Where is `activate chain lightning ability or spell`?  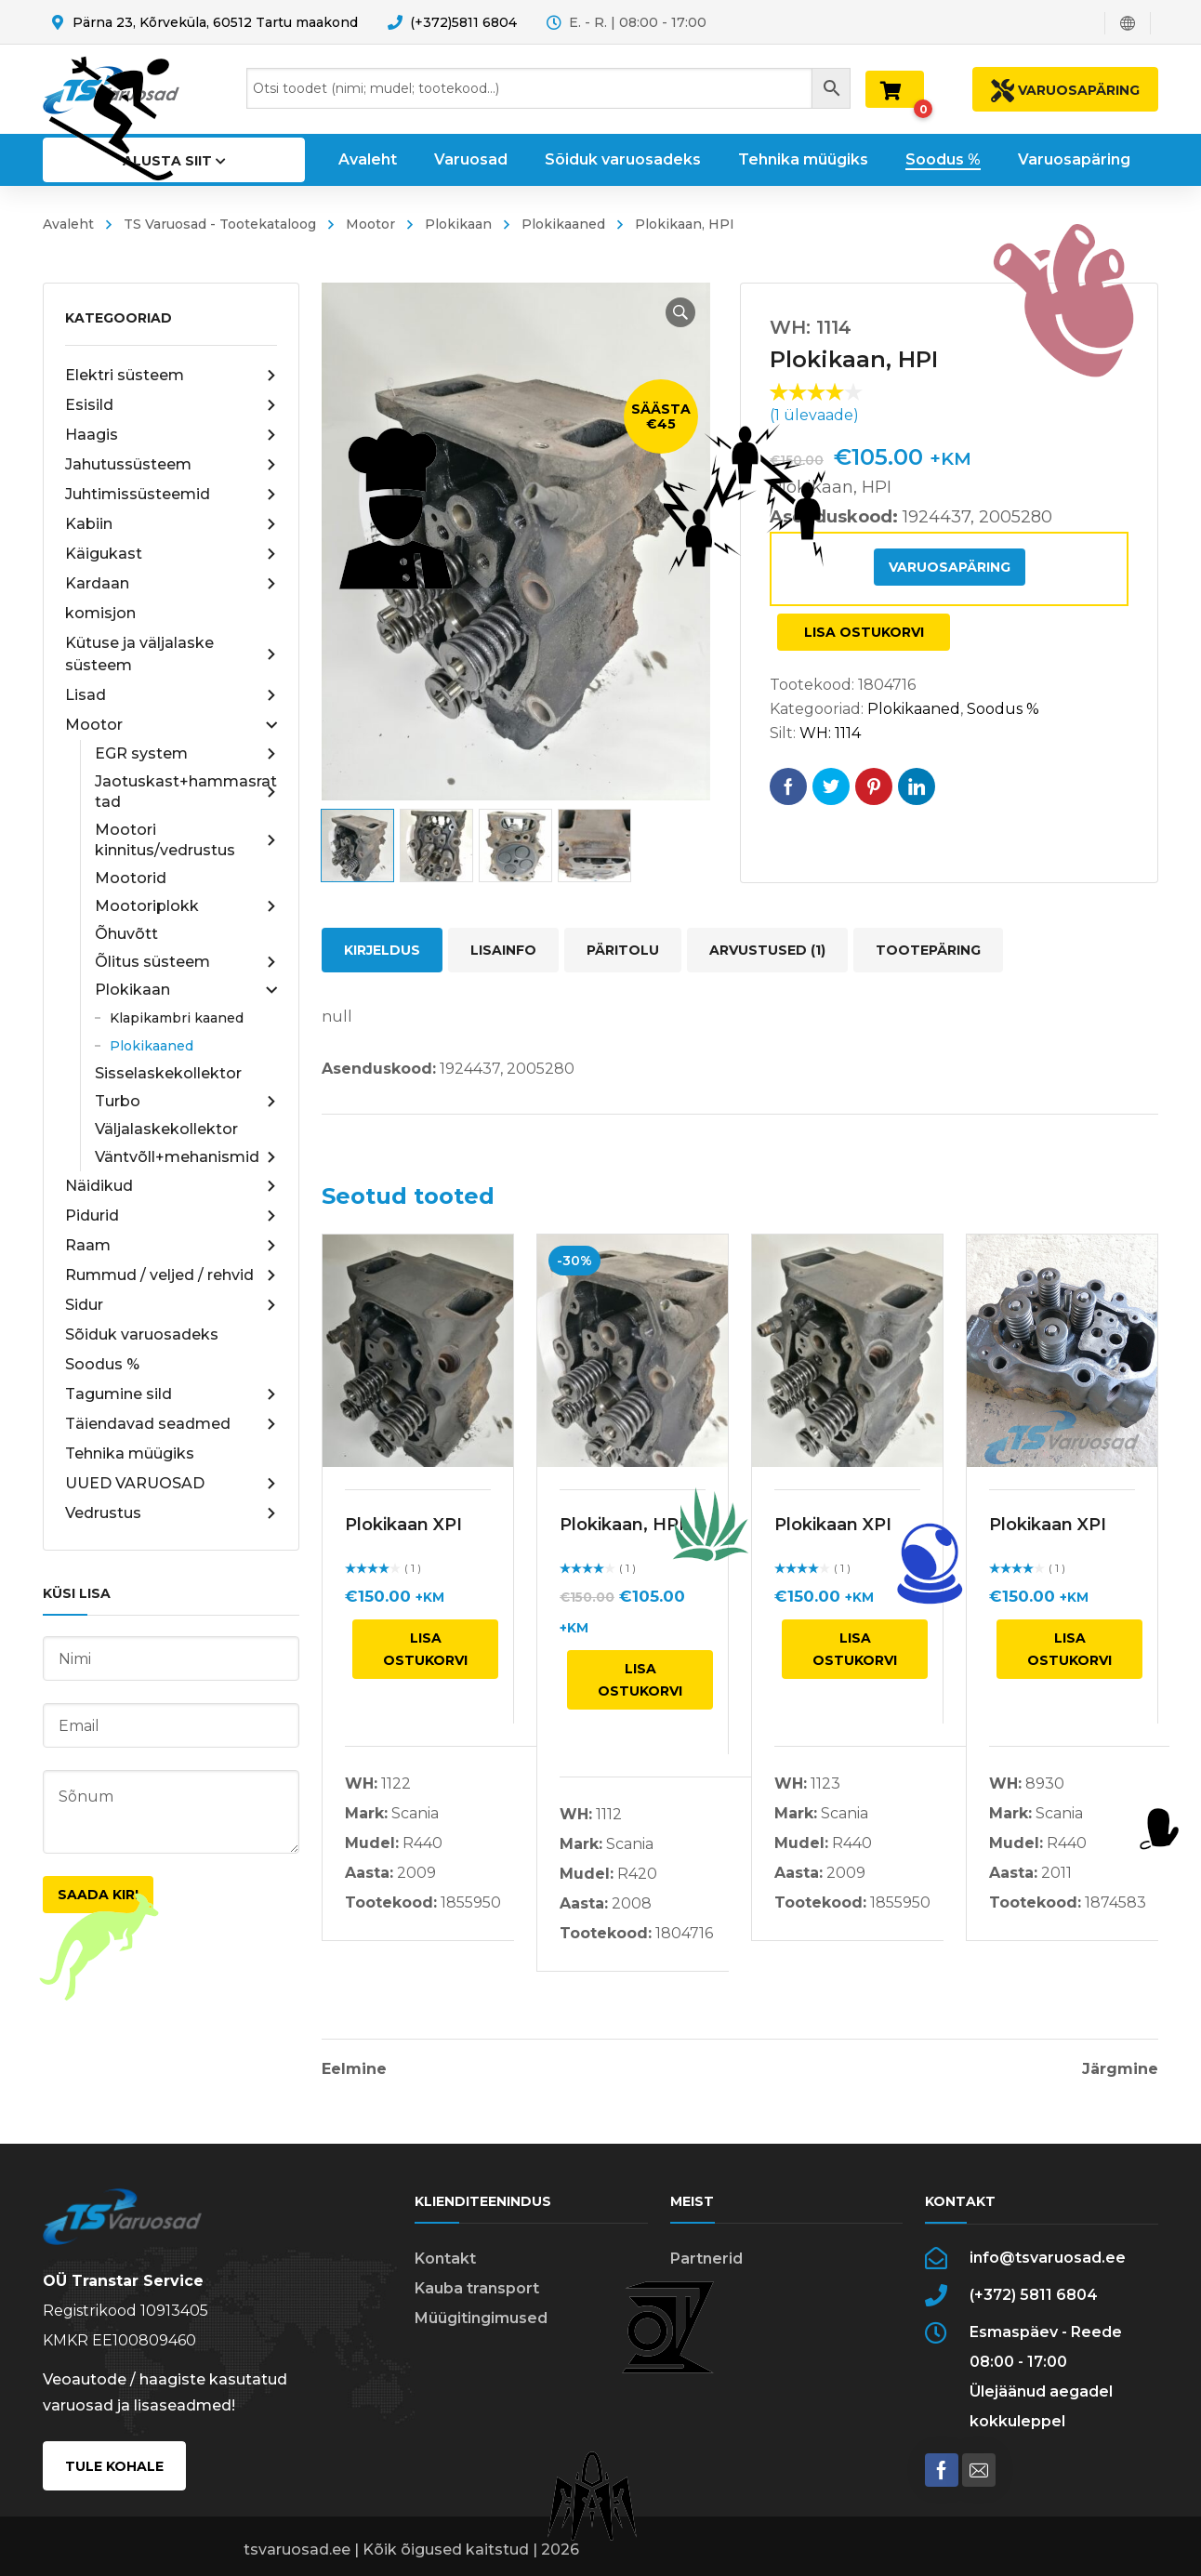
activate chain lightning ability or spell is located at coordinates (744, 499).